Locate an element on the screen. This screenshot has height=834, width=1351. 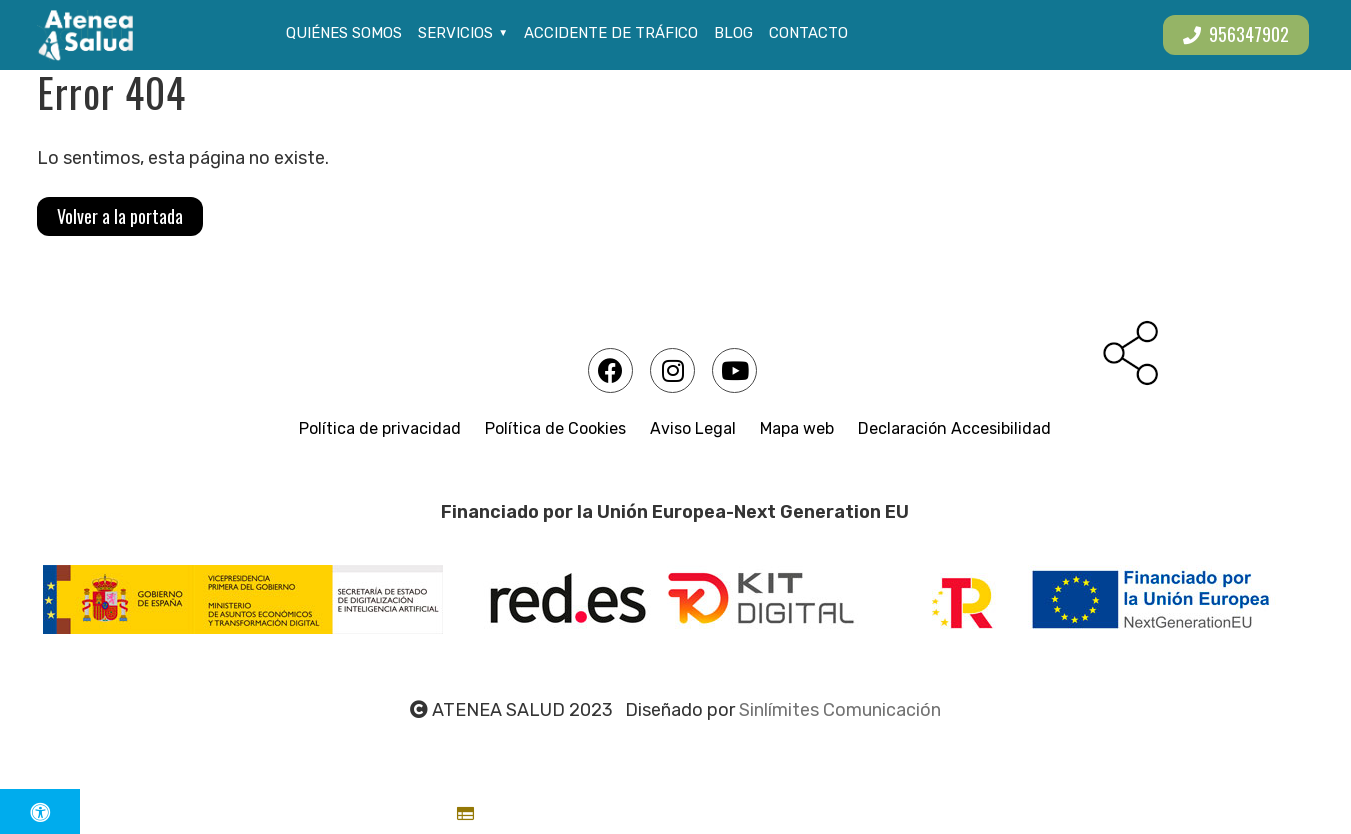
view data in table format is located at coordinates (465, 813).